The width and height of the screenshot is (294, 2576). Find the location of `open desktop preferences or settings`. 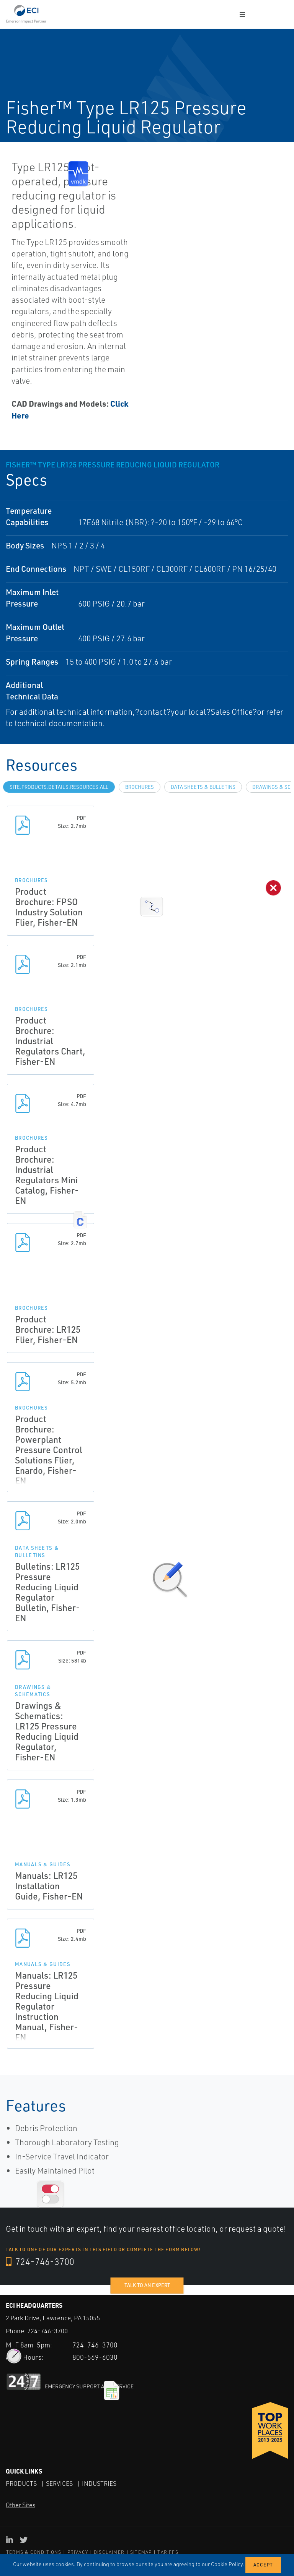

open desktop preferences or settings is located at coordinates (50, 2194).